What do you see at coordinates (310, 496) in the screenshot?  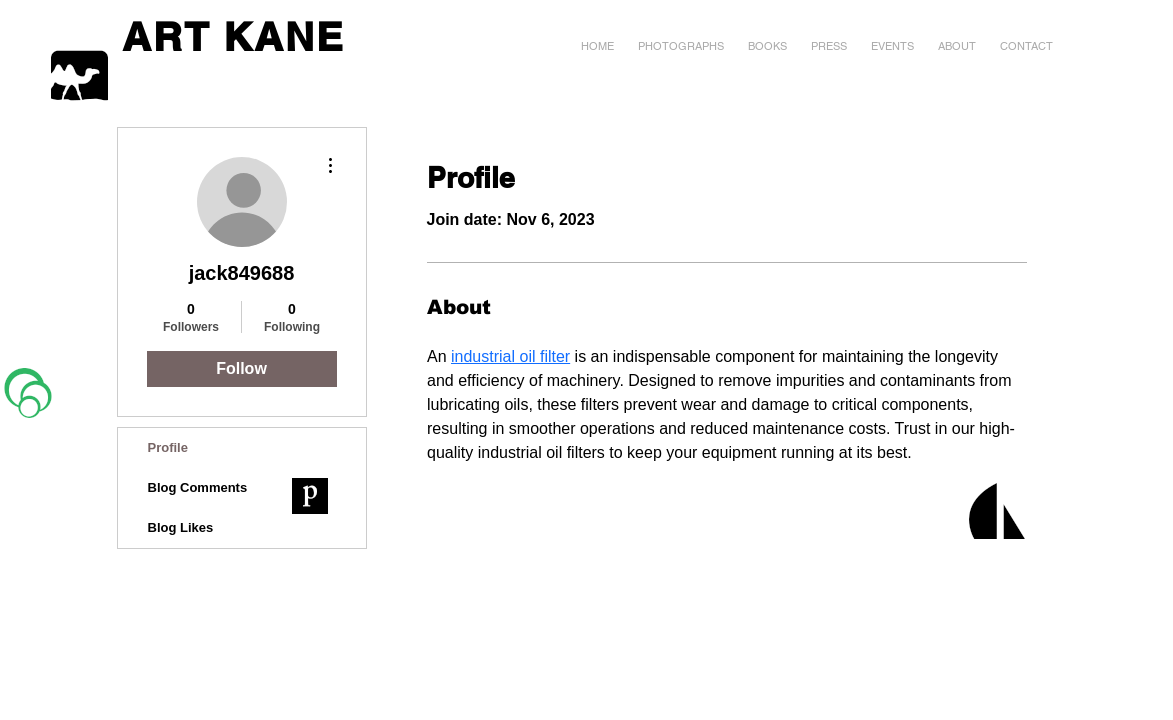 I see `link to Publons researcher profile` at bounding box center [310, 496].